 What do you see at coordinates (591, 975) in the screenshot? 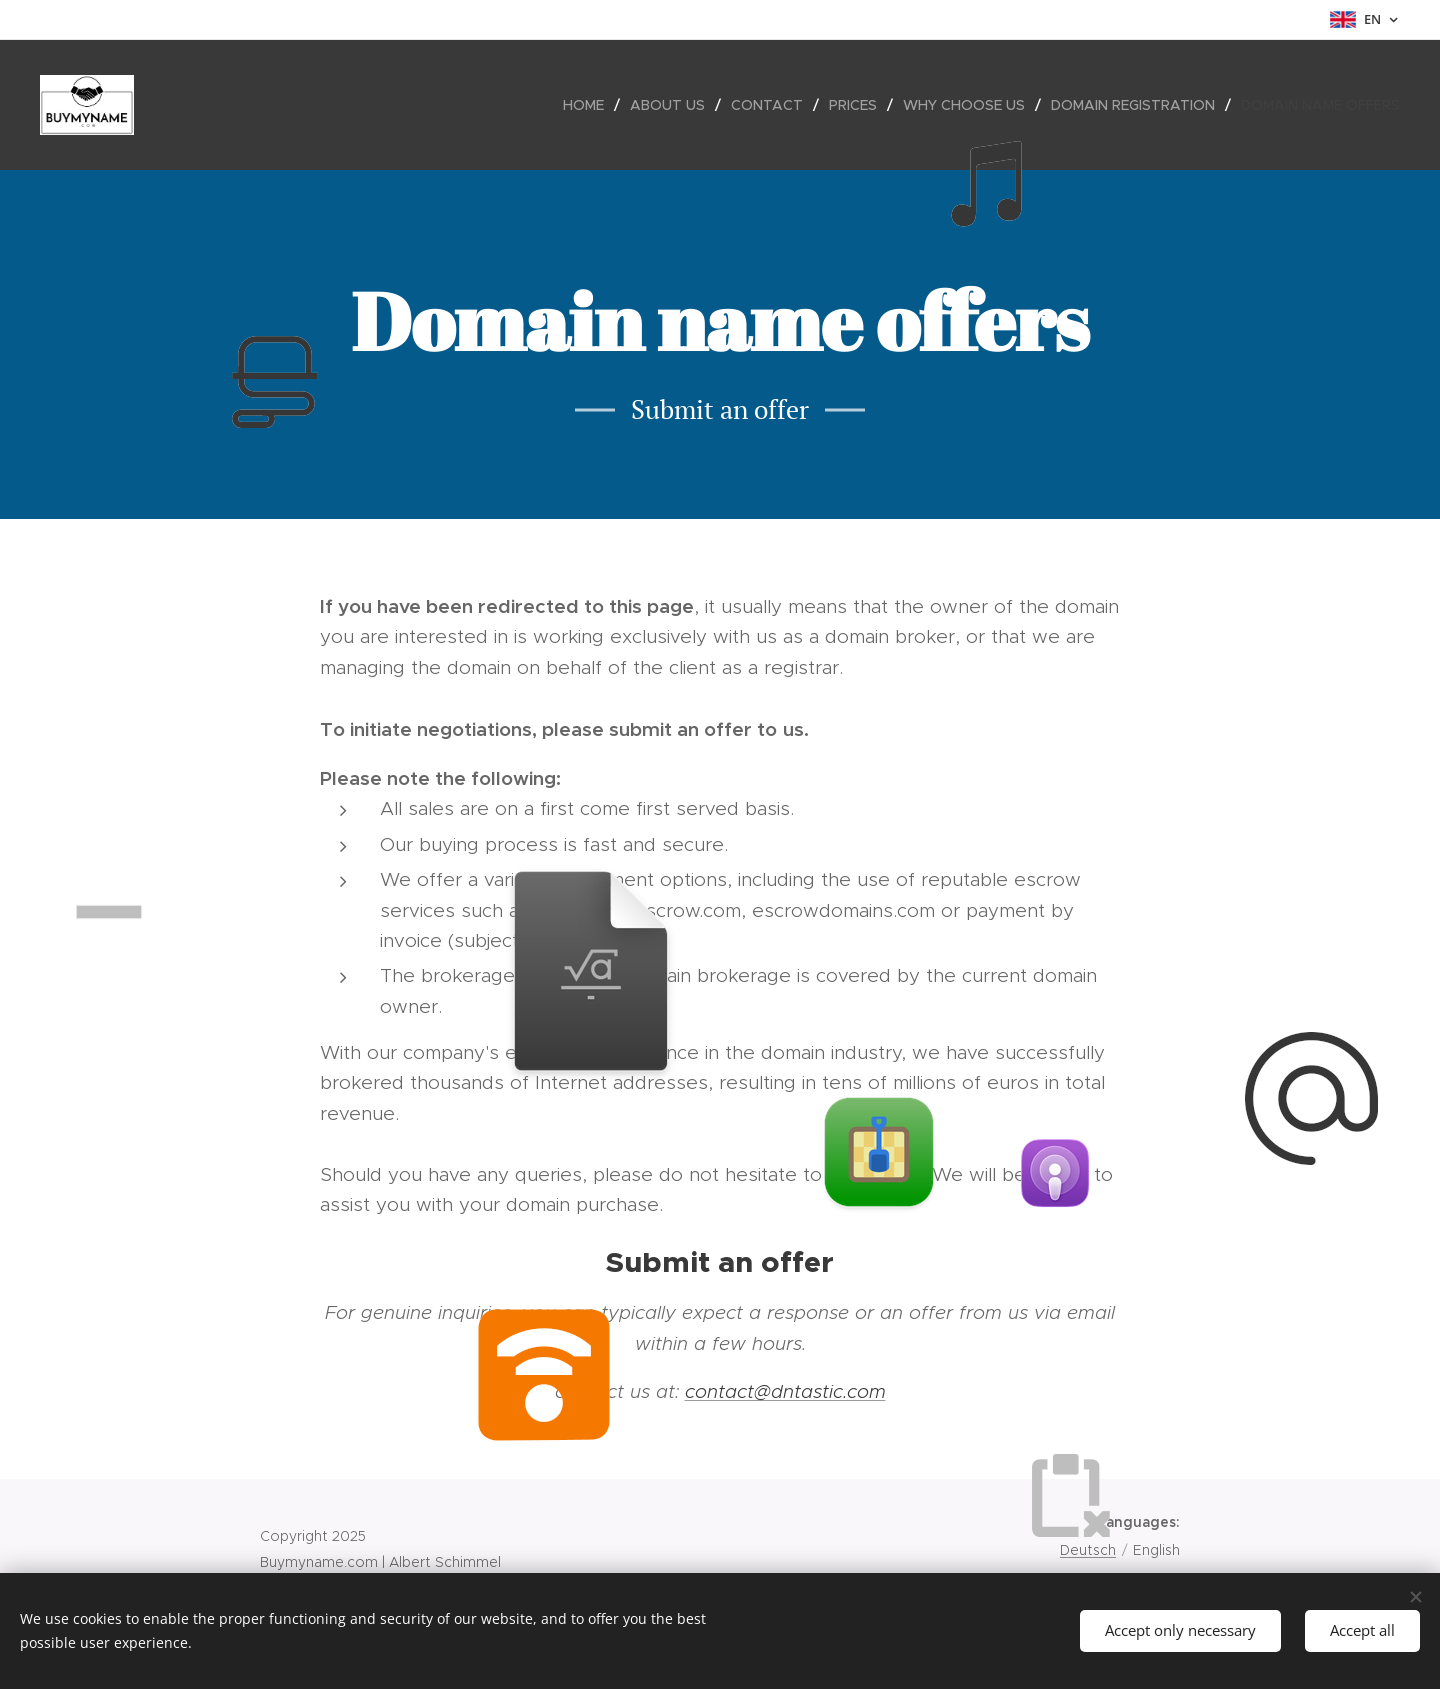
I see `opendocument formula template file` at bounding box center [591, 975].